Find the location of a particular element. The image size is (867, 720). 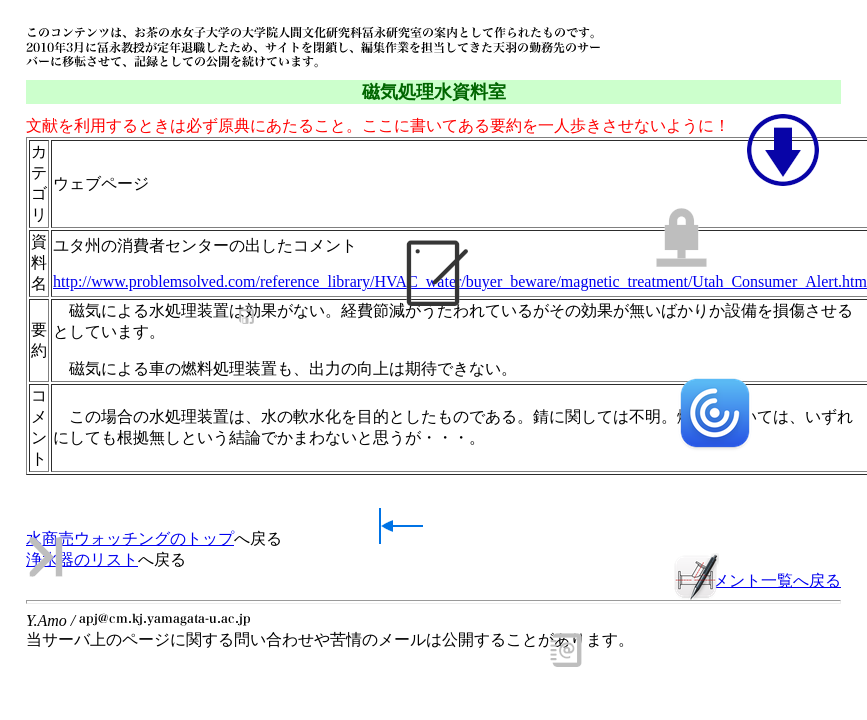

open citrix workspace app is located at coordinates (715, 413).